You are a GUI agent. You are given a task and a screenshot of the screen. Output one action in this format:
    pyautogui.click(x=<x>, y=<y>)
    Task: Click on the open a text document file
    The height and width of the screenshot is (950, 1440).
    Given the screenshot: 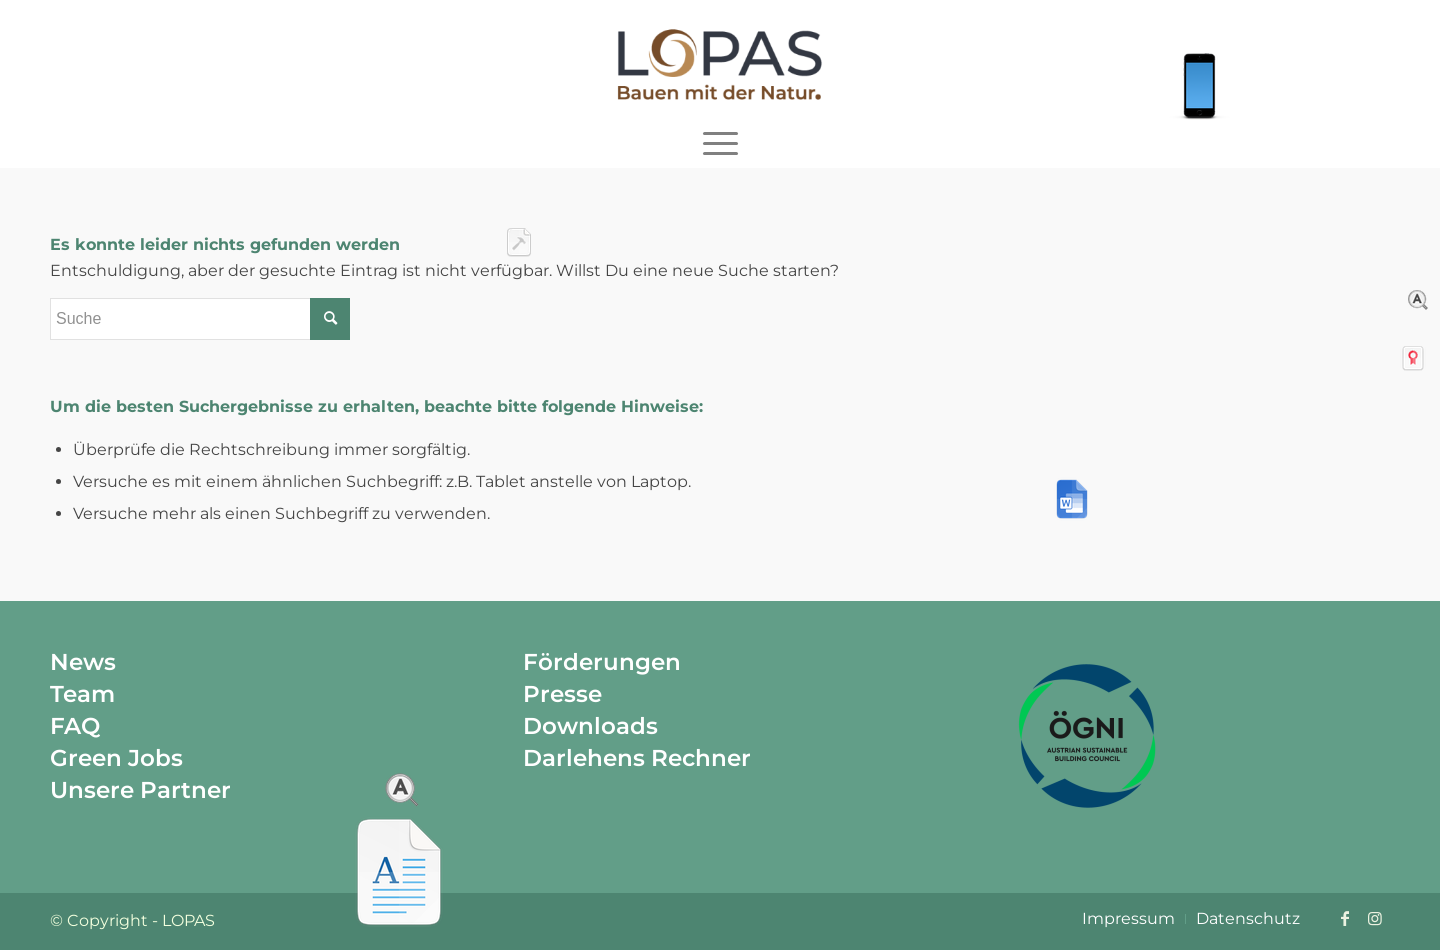 What is the action you would take?
    pyautogui.click(x=399, y=872)
    